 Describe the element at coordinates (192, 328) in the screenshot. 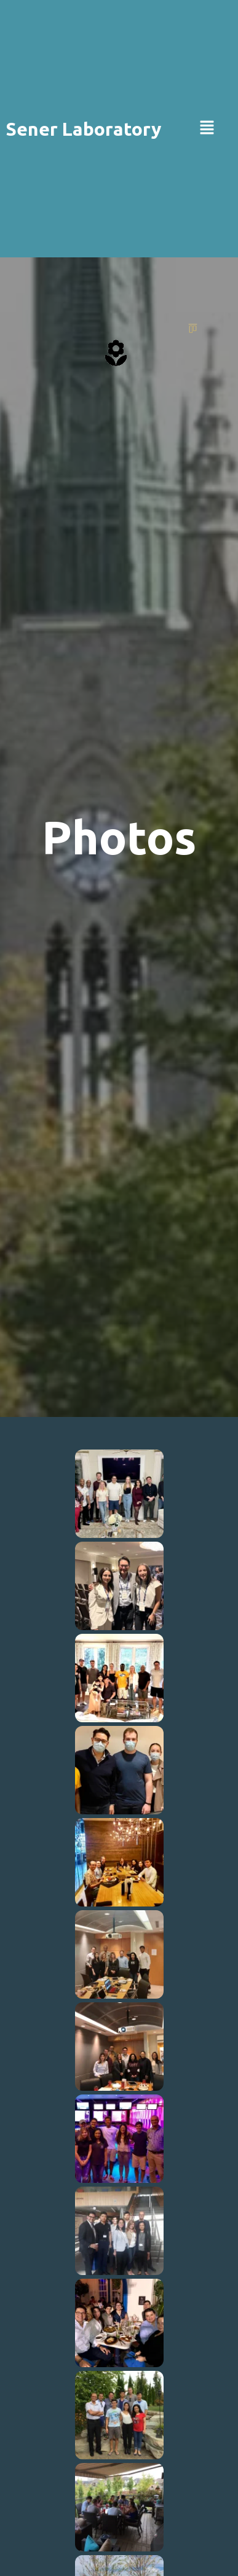

I see `align selected objects to the top edge` at that location.